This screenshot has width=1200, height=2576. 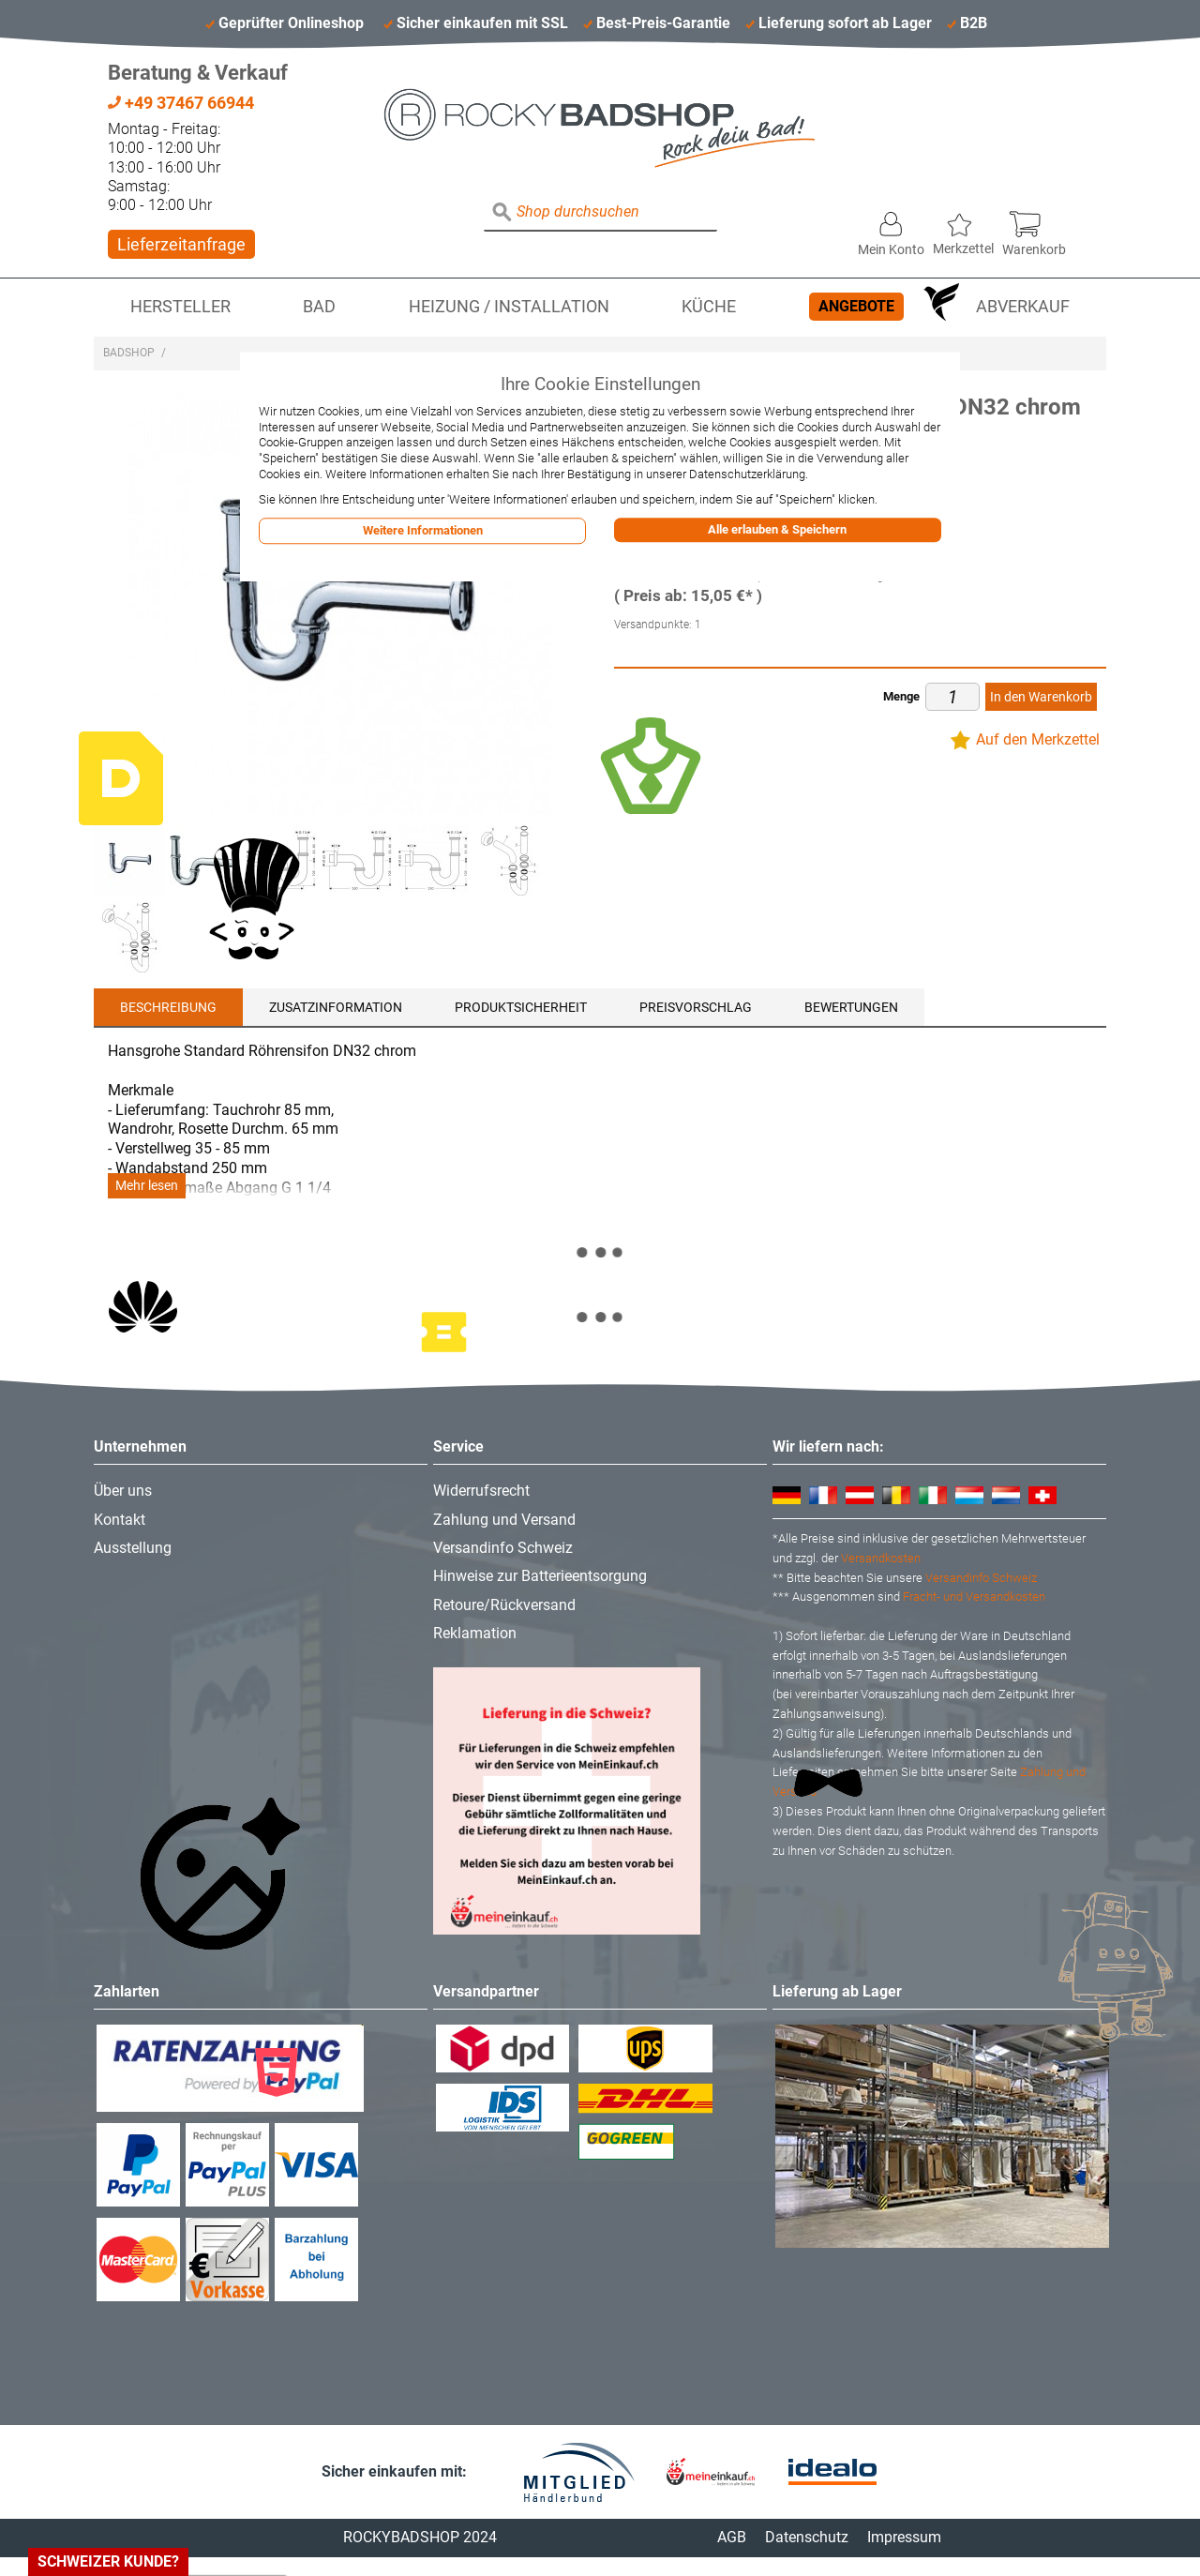 What do you see at coordinates (277, 2072) in the screenshot?
I see `indicates content built with HTML5 technology` at bounding box center [277, 2072].